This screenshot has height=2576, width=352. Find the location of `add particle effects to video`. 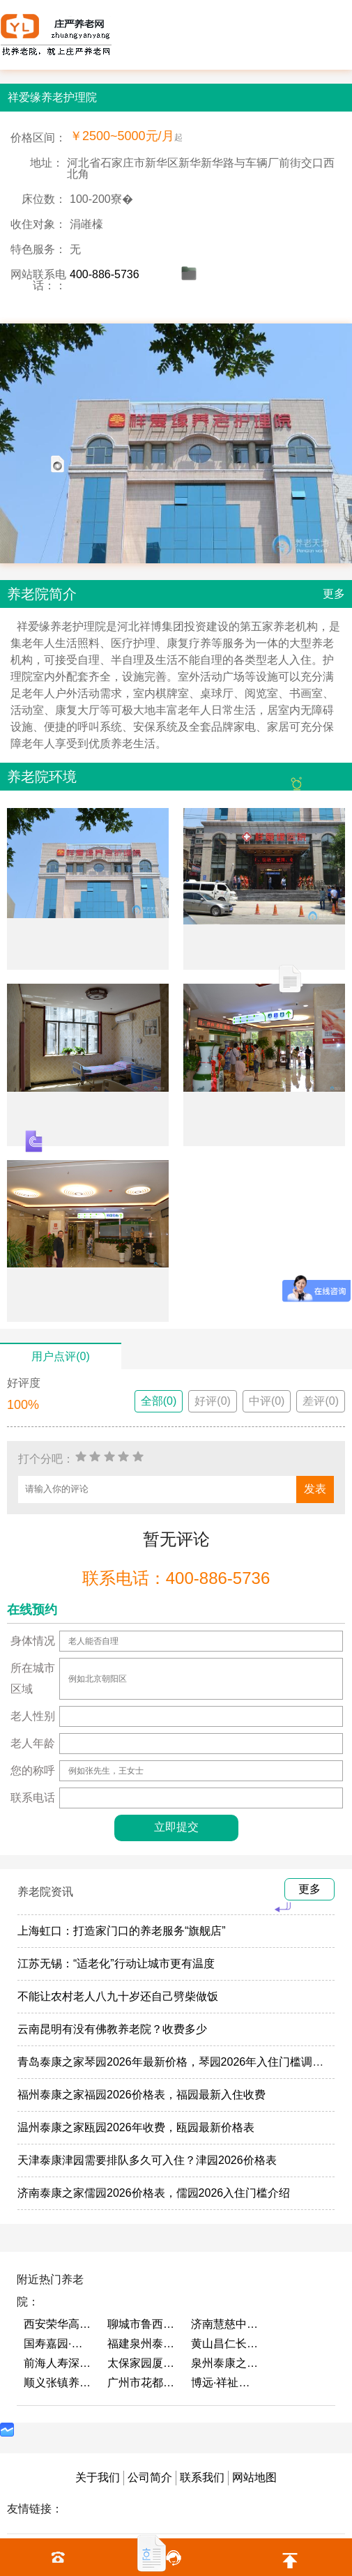

add particle effects to video is located at coordinates (297, 784).